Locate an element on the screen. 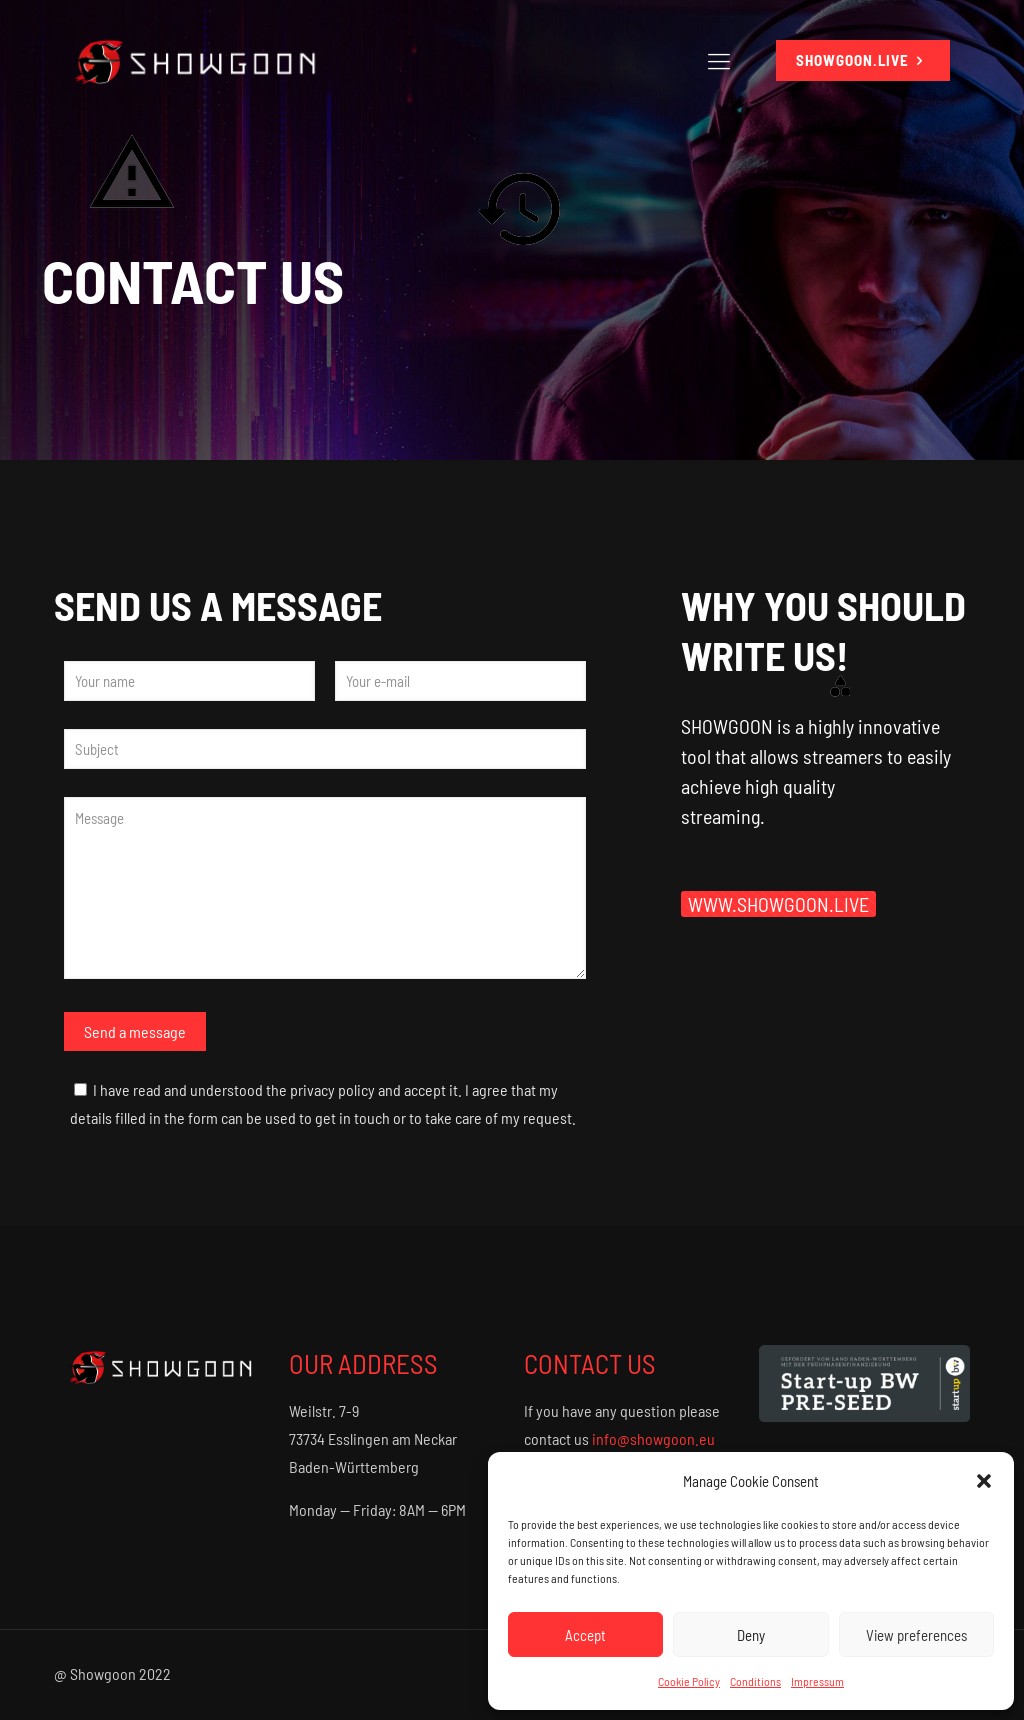 The width and height of the screenshot is (1024, 1720). restore to a previous version or state is located at coordinates (520, 209).